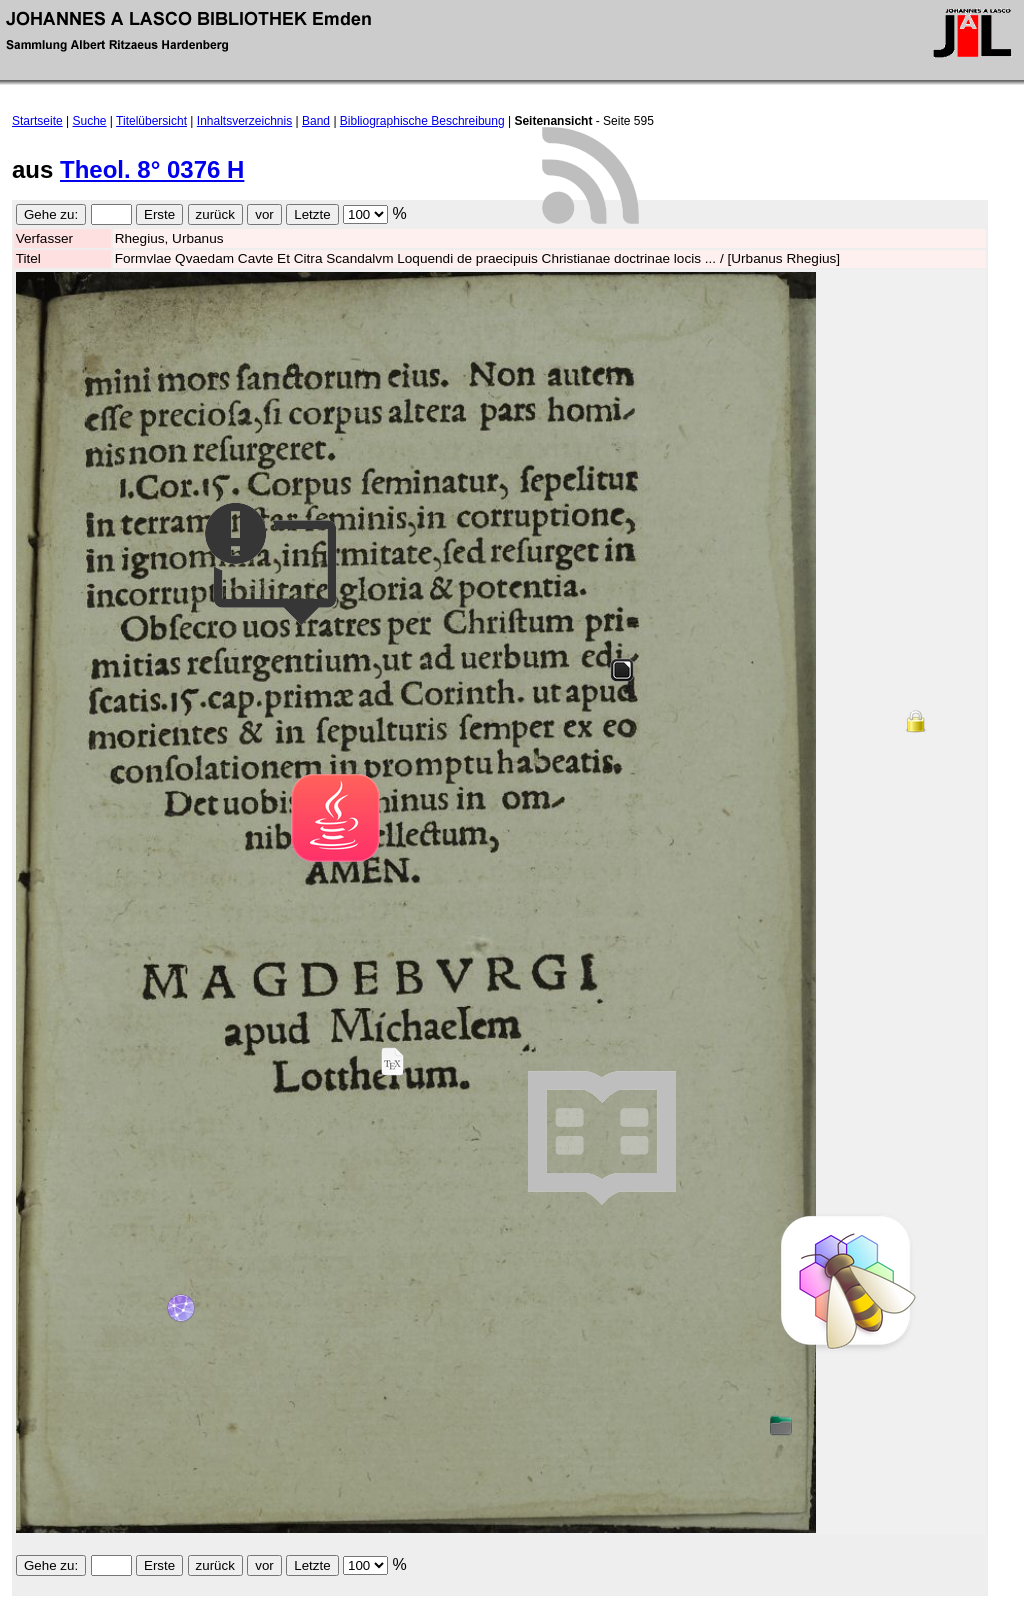 Image resolution: width=1024 pixels, height=1608 pixels. I want to click on indicates content or settings are locked, so click(916, 721).